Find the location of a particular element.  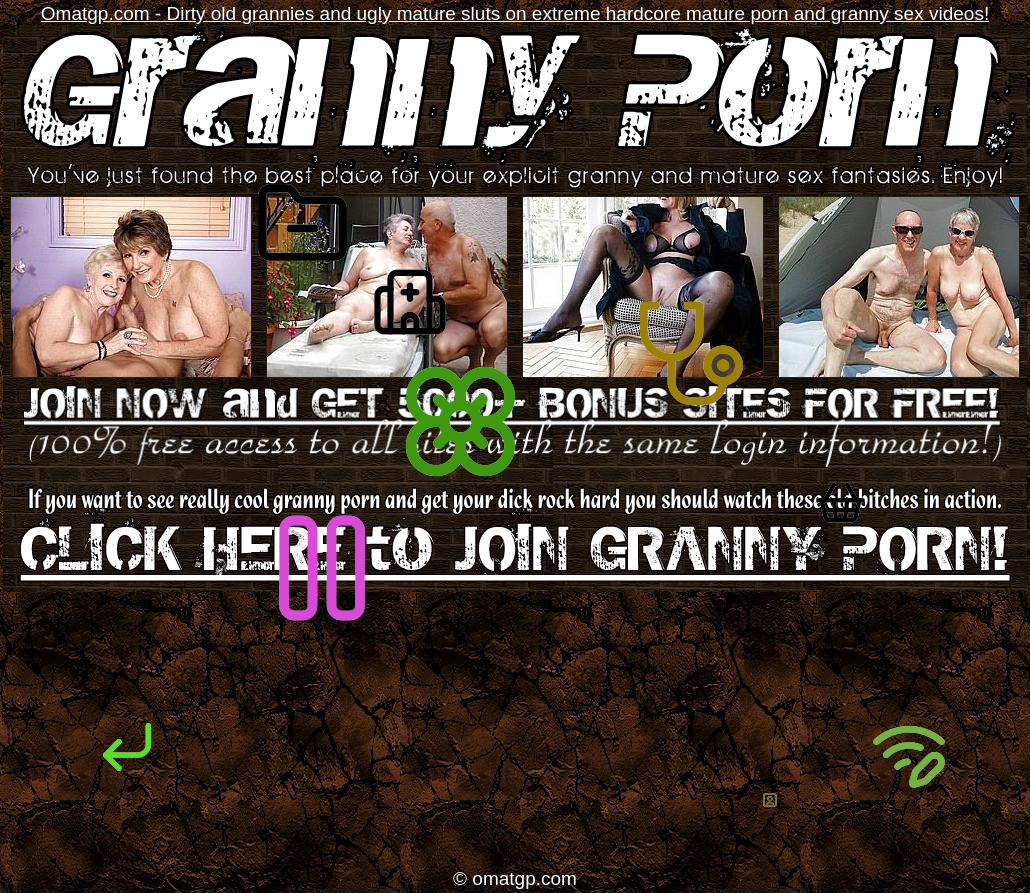

remove a folder is located at coordinates (302, 224).